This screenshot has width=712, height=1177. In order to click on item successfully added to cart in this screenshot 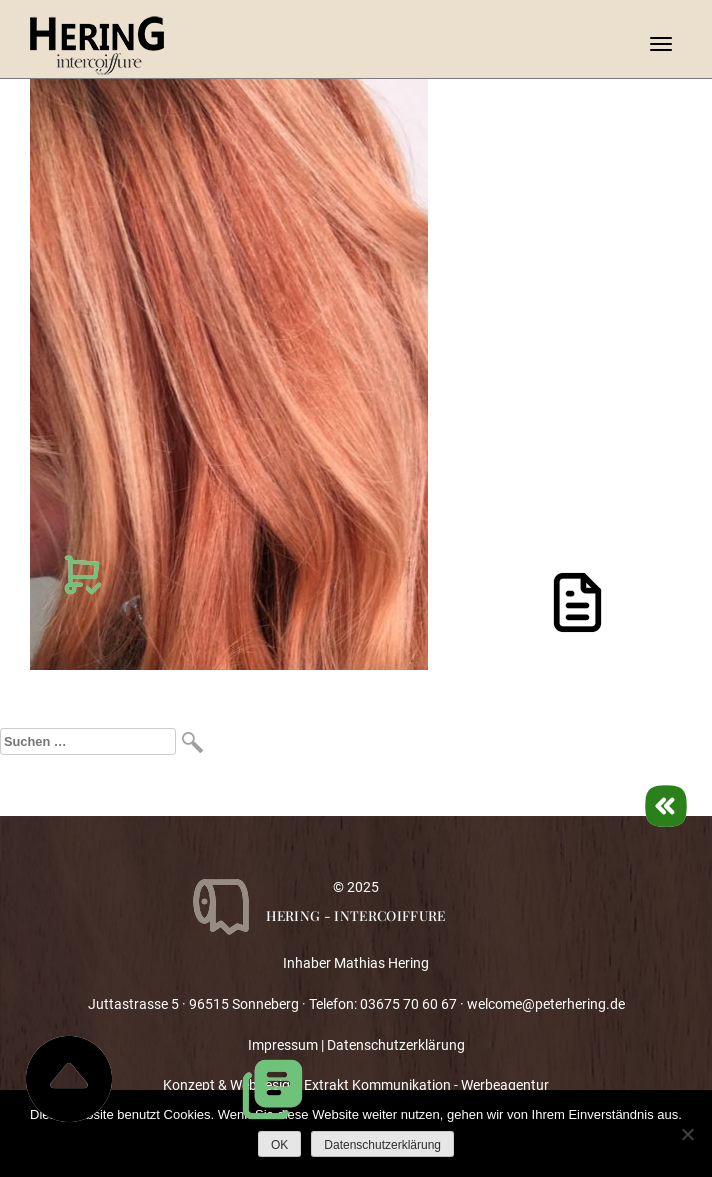, I will do `click(82, 575)`.